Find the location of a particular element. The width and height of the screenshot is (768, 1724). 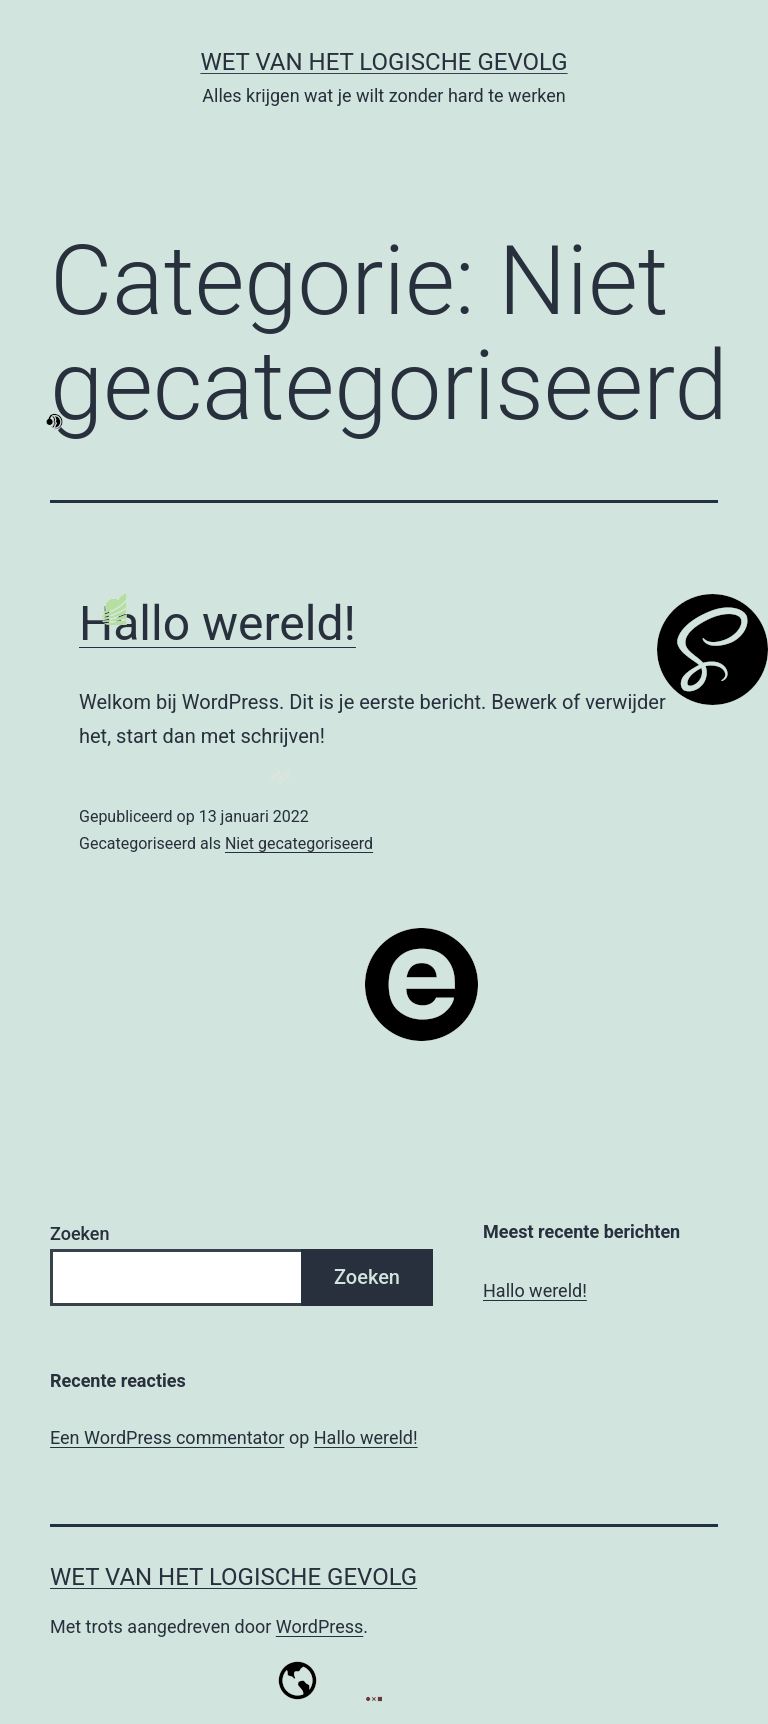

switch to global or worldwide view is located at coordinates (297, 1680).